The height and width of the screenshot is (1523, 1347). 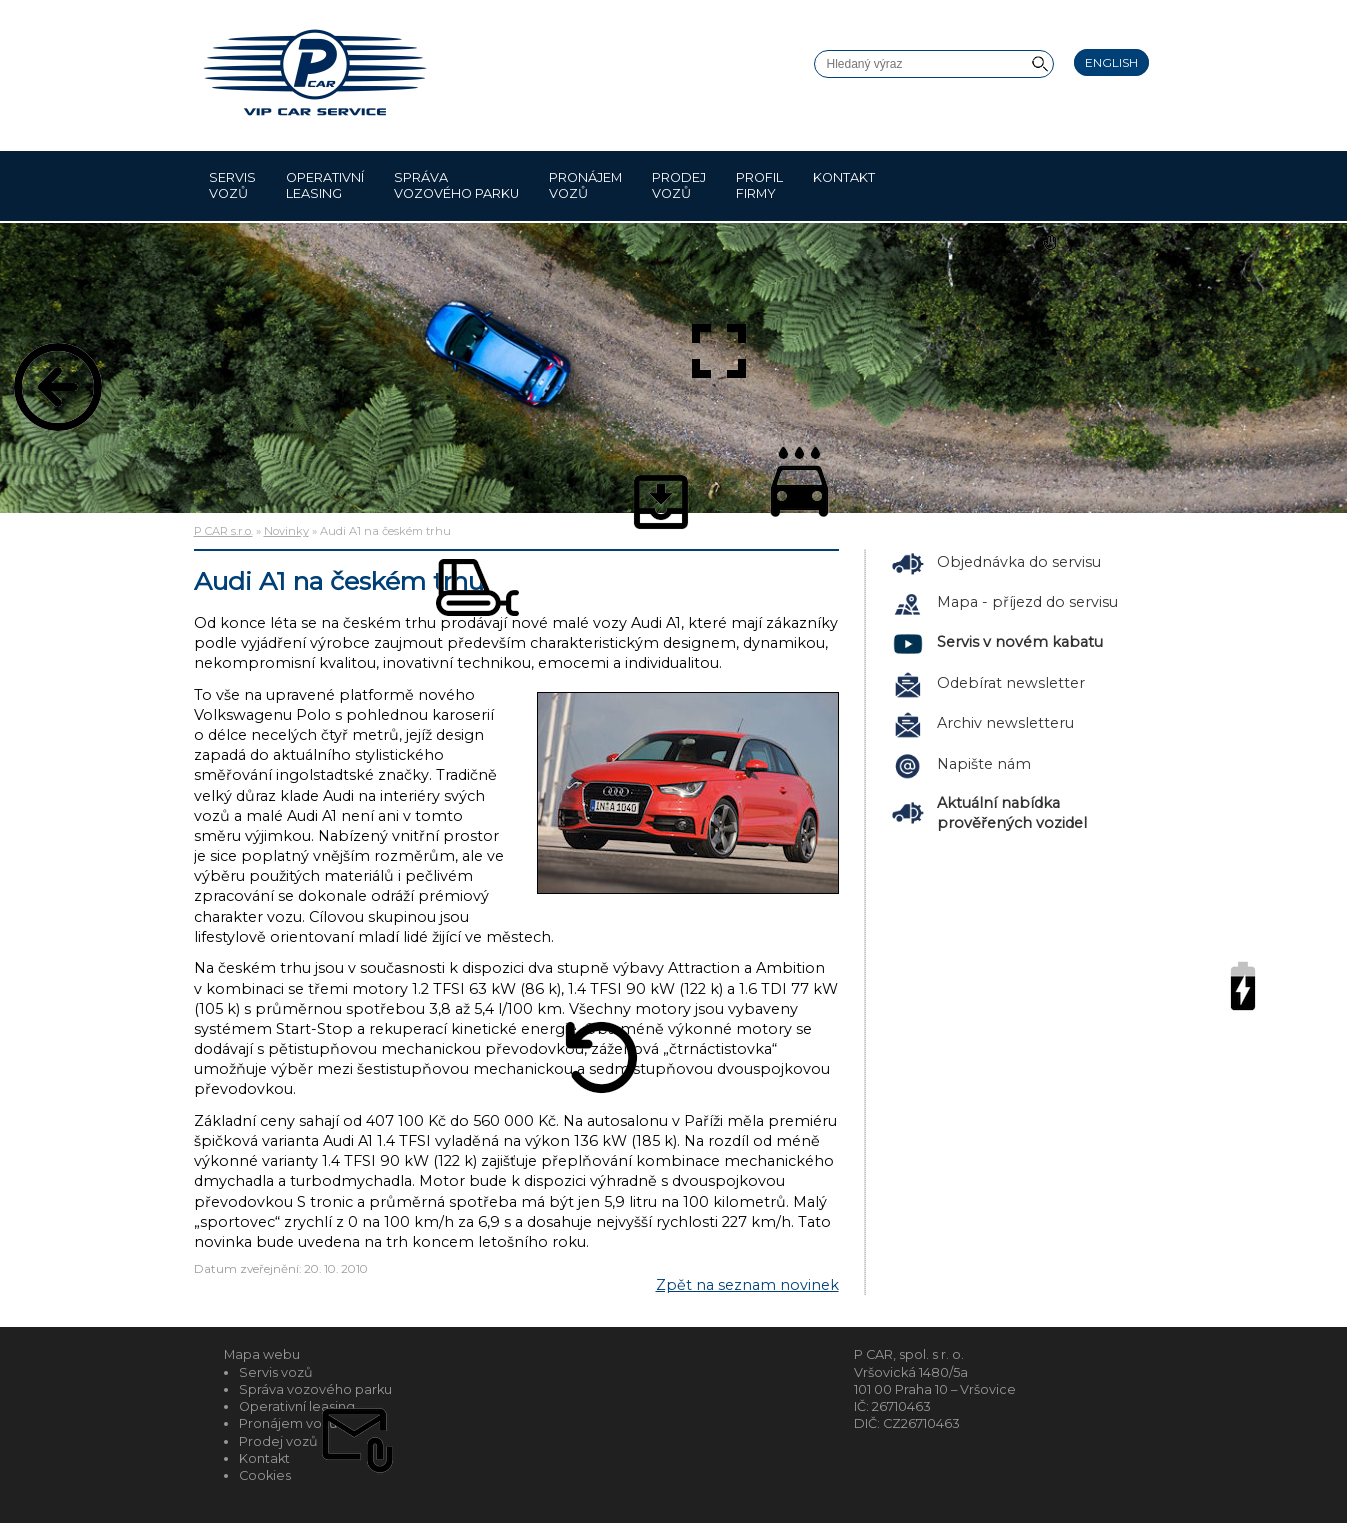 I want to click on battery charging at 90%, so click(x=1243, y=986).